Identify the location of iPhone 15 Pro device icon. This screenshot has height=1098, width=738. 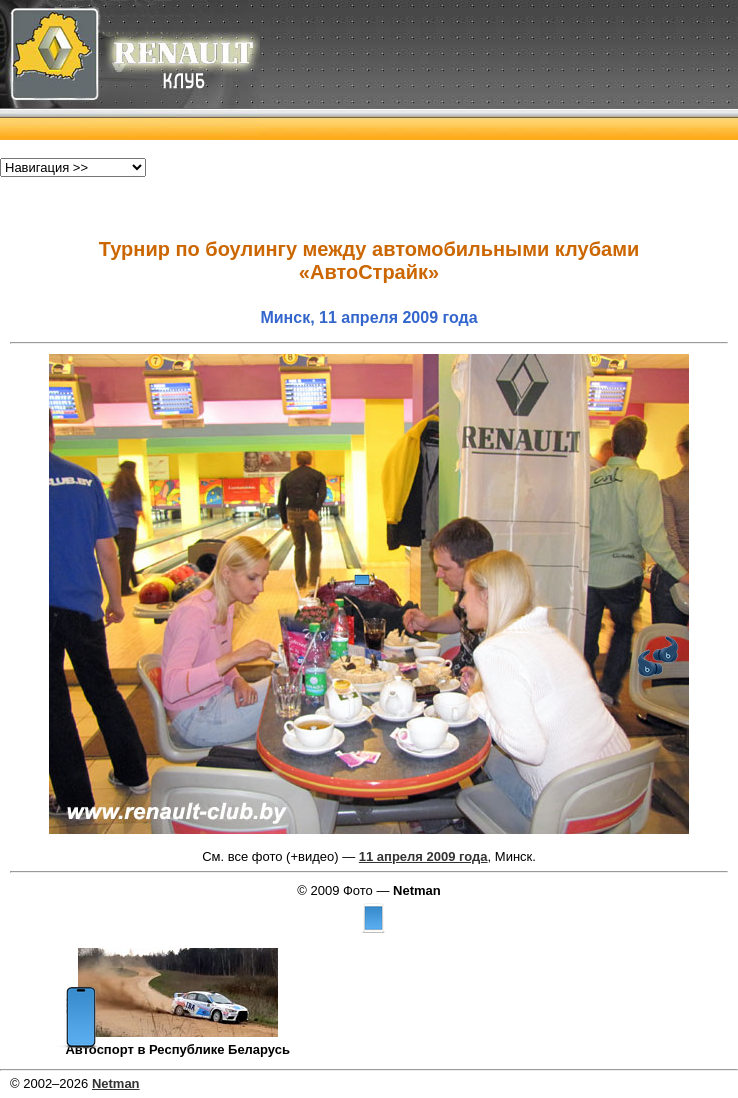
(81, 1018).